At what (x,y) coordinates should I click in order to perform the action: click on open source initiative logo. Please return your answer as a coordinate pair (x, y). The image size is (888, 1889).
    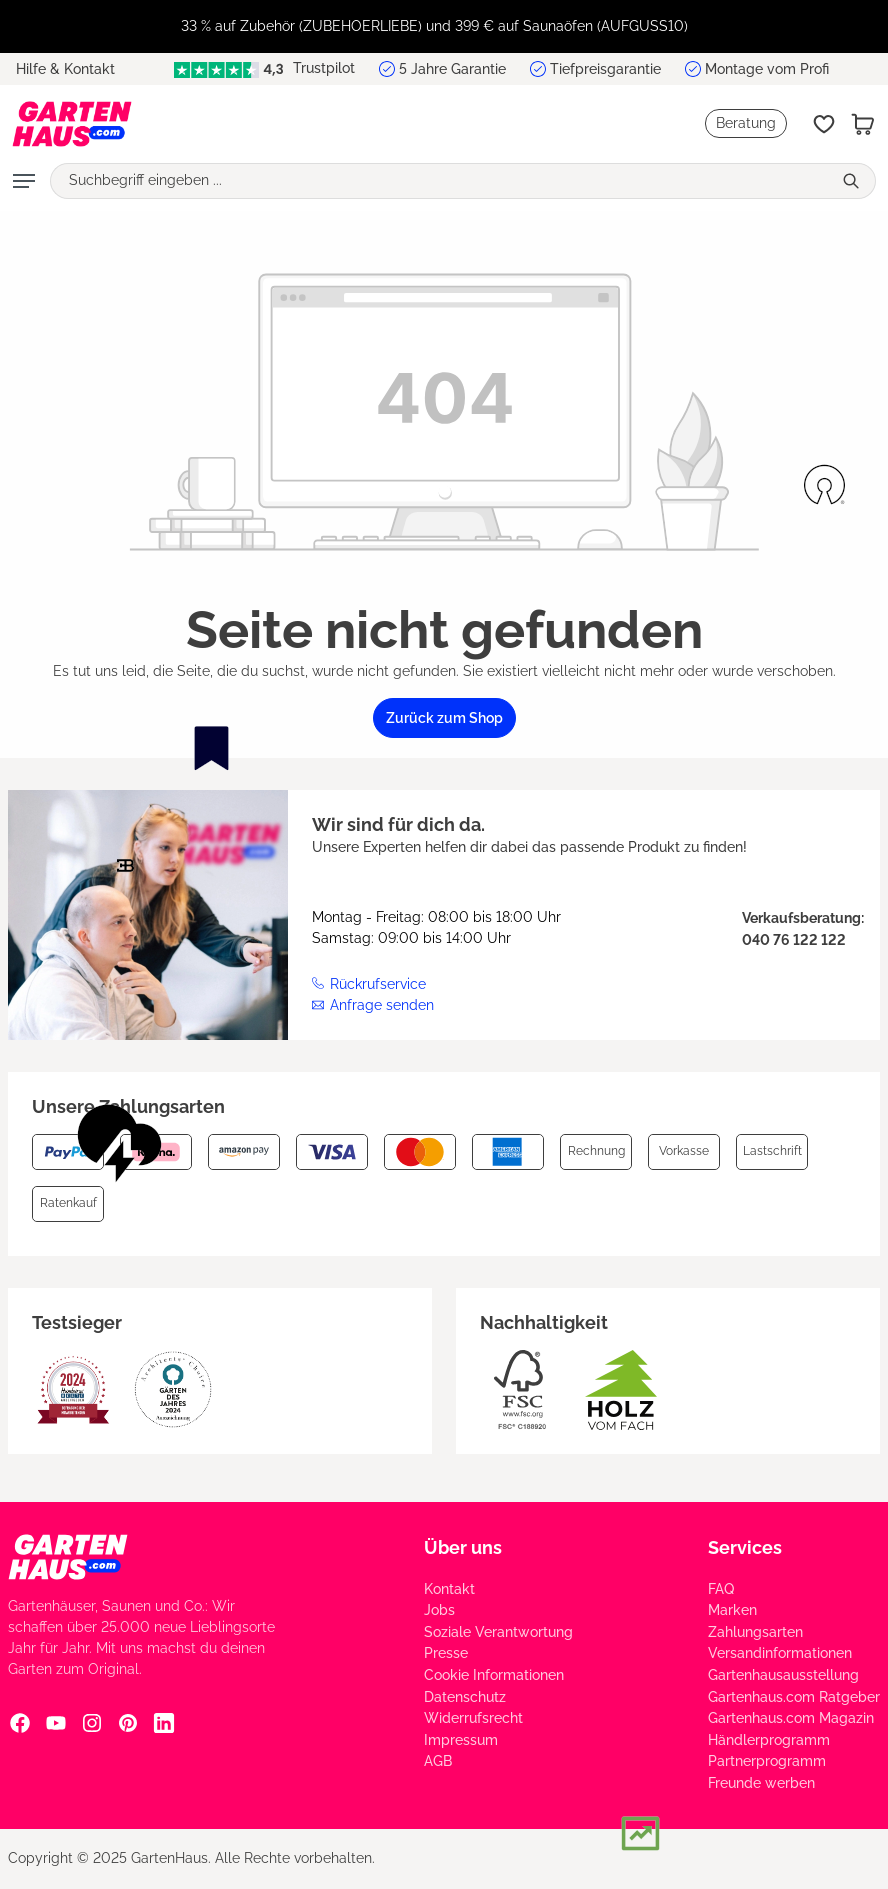
    Looking at the image, I should click on (824, 484).